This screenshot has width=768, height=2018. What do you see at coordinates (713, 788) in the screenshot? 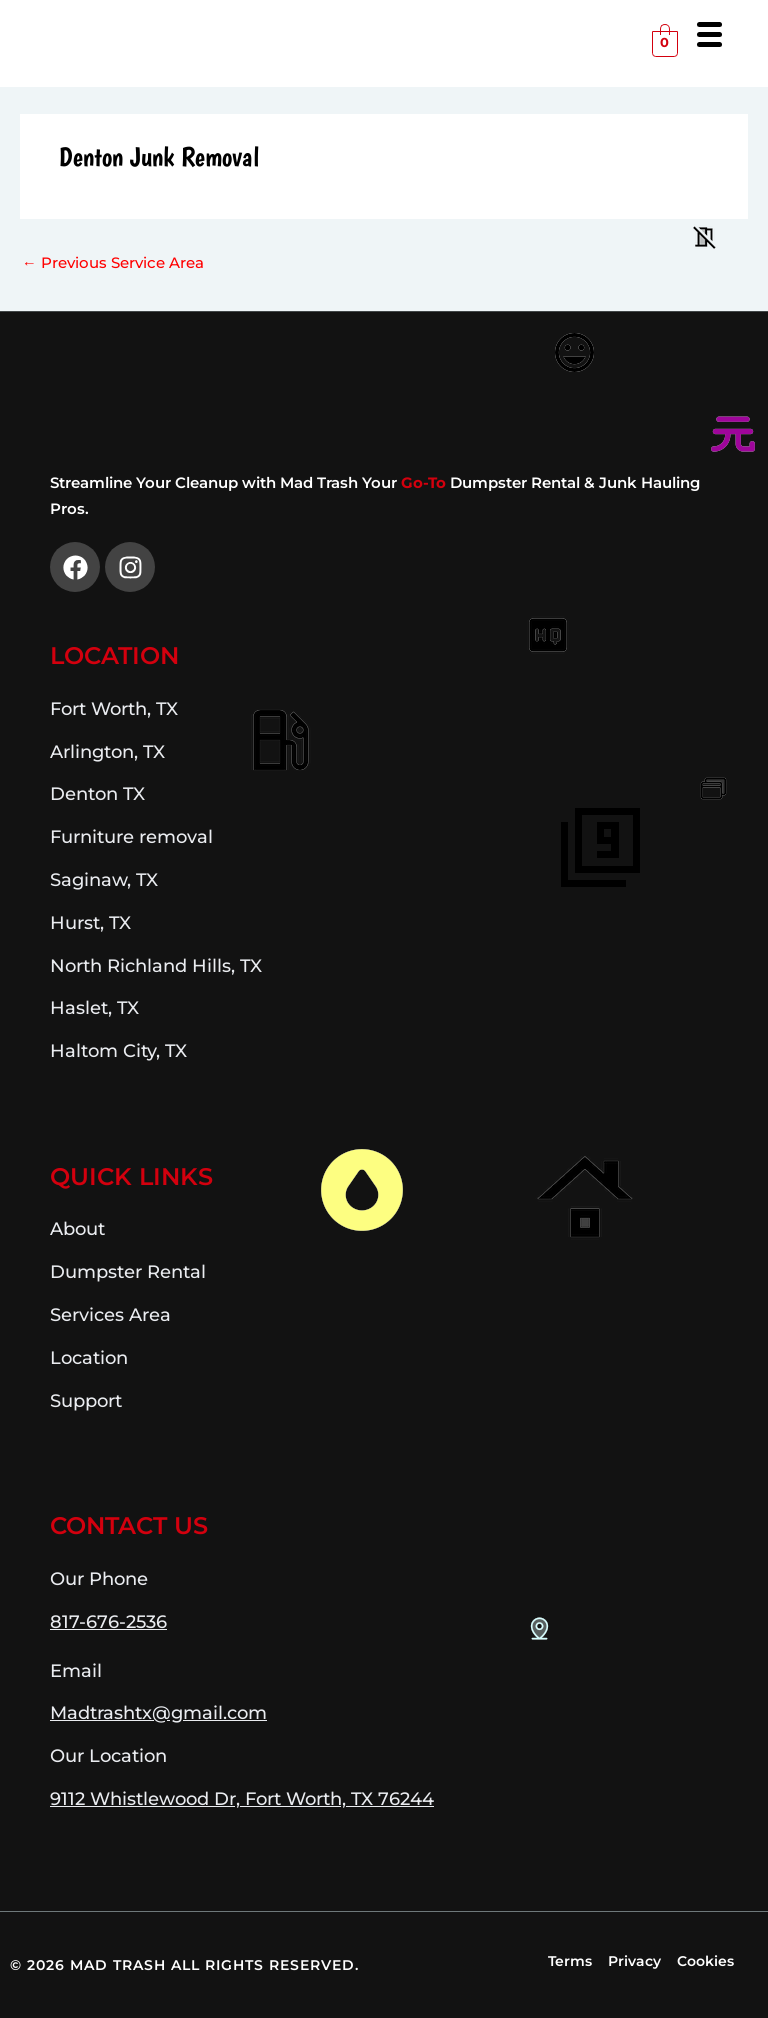
I see `open browser tabs or windows` at bounding box center [713, 788].